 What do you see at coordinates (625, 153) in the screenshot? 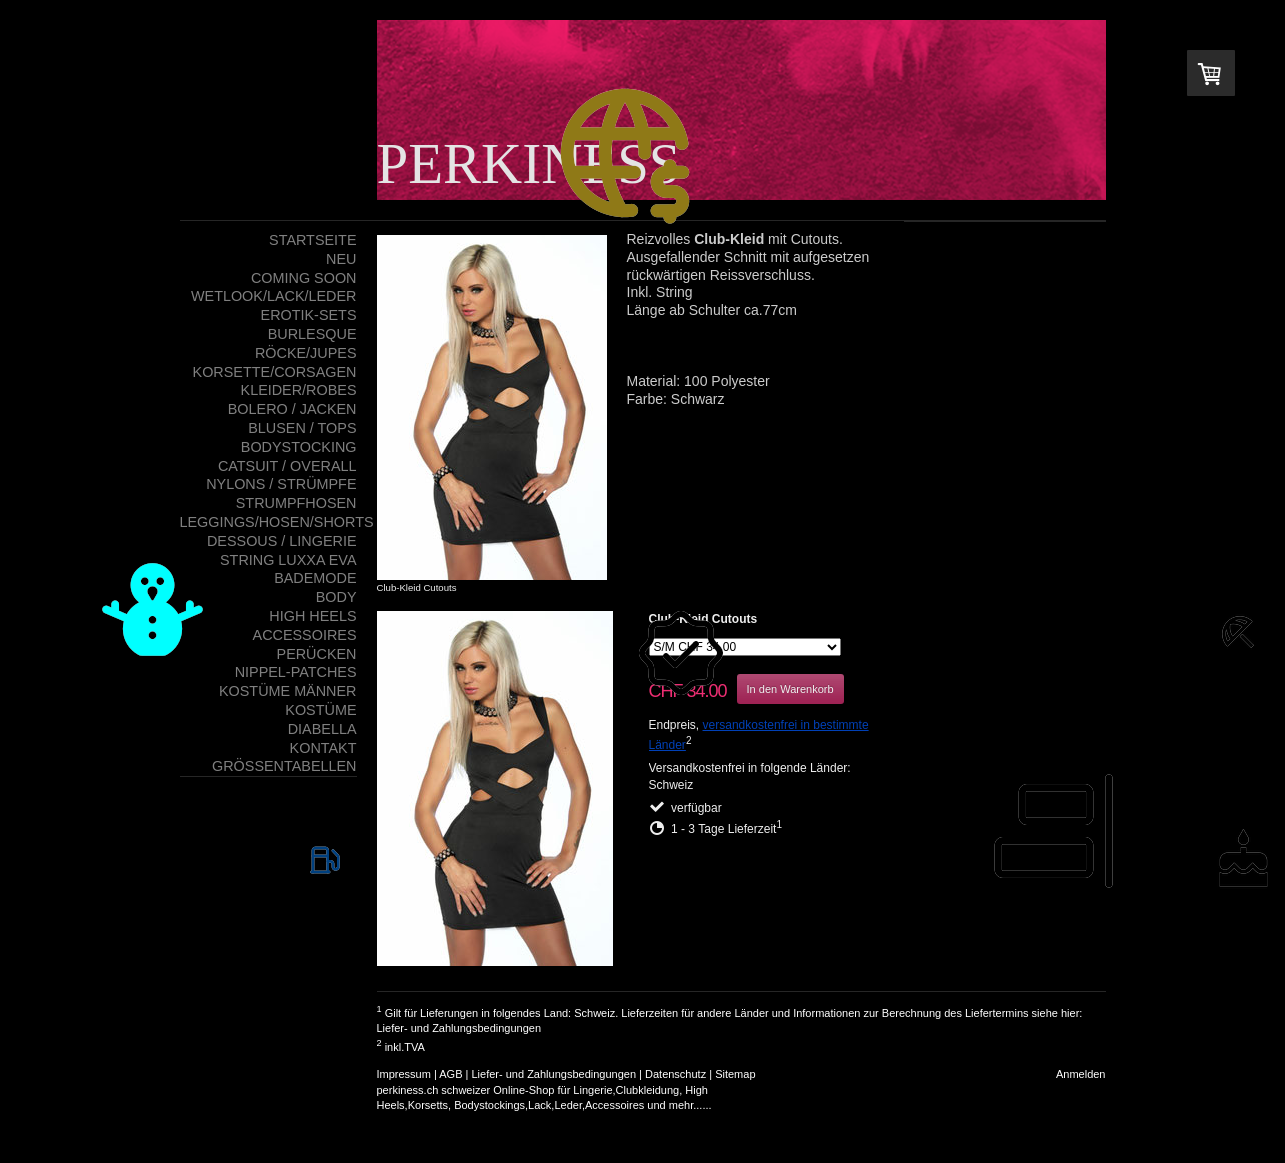
I see `access international currency exchange` at bounding box center [625, 153].